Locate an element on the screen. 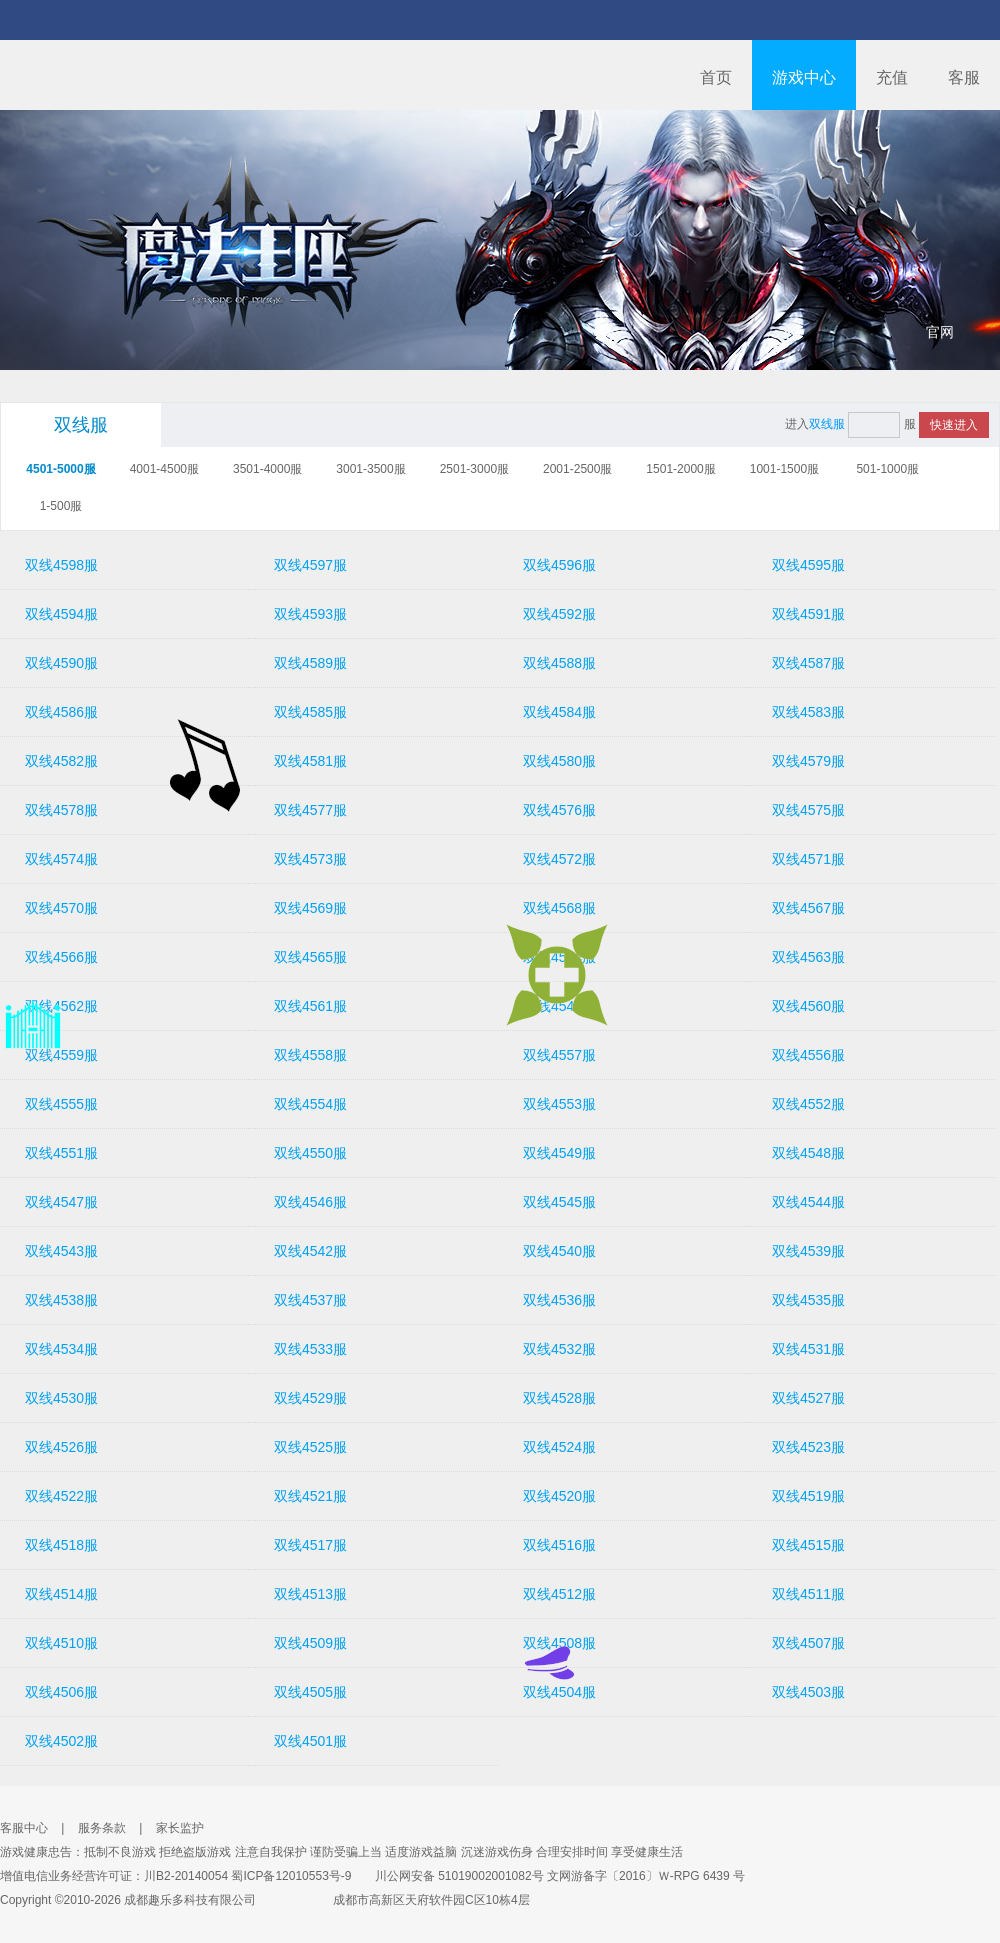 The height and width of the screenshot is (1943, 1000). browse romantic or love-themed music is located at coordinates (205, 765).